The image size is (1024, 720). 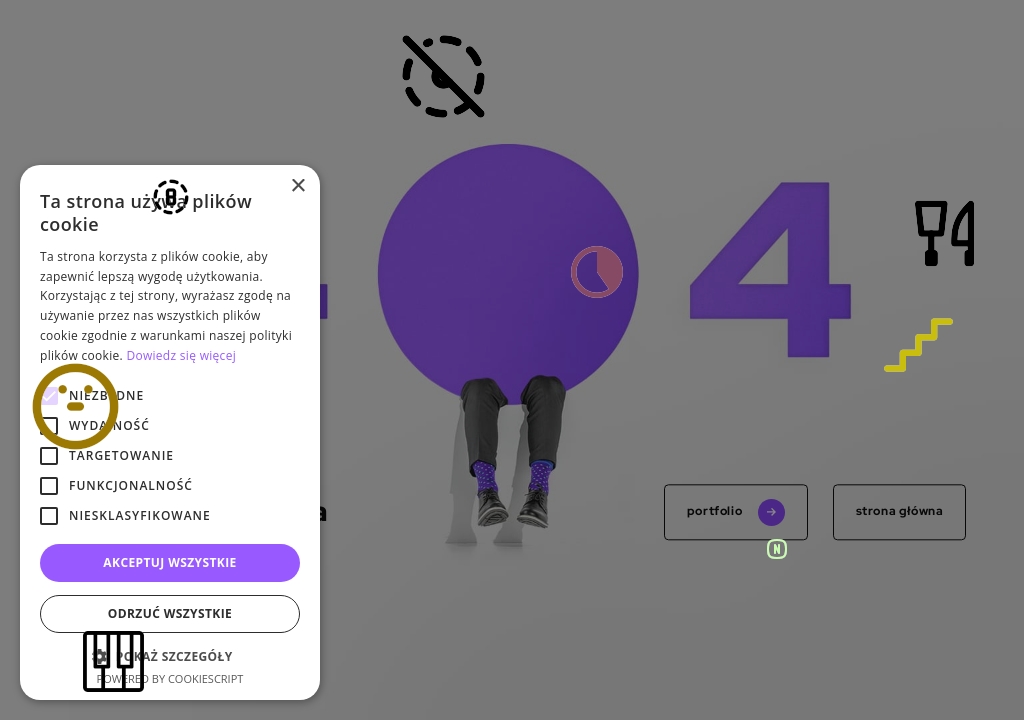 What do you see at coordinates (944, 233) in the screenshot?
I see `access cooking or recipe features` at bounding box center [944, 233].